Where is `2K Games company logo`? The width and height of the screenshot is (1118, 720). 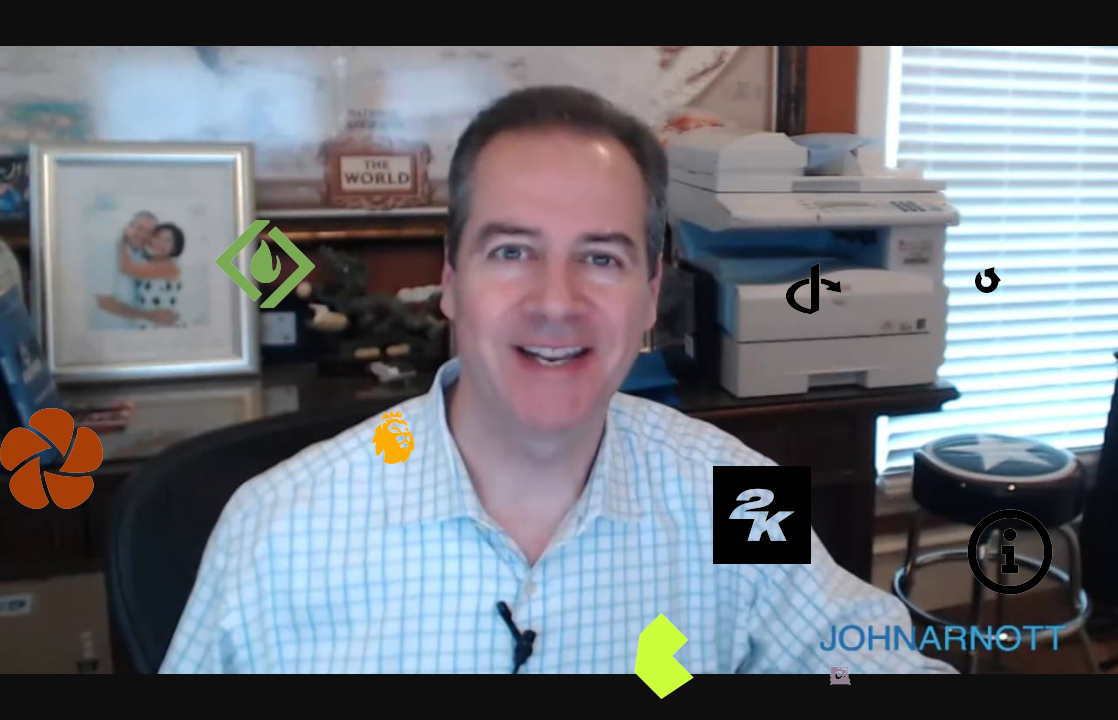 2K Games company logo is located at coordinates (762, 515).